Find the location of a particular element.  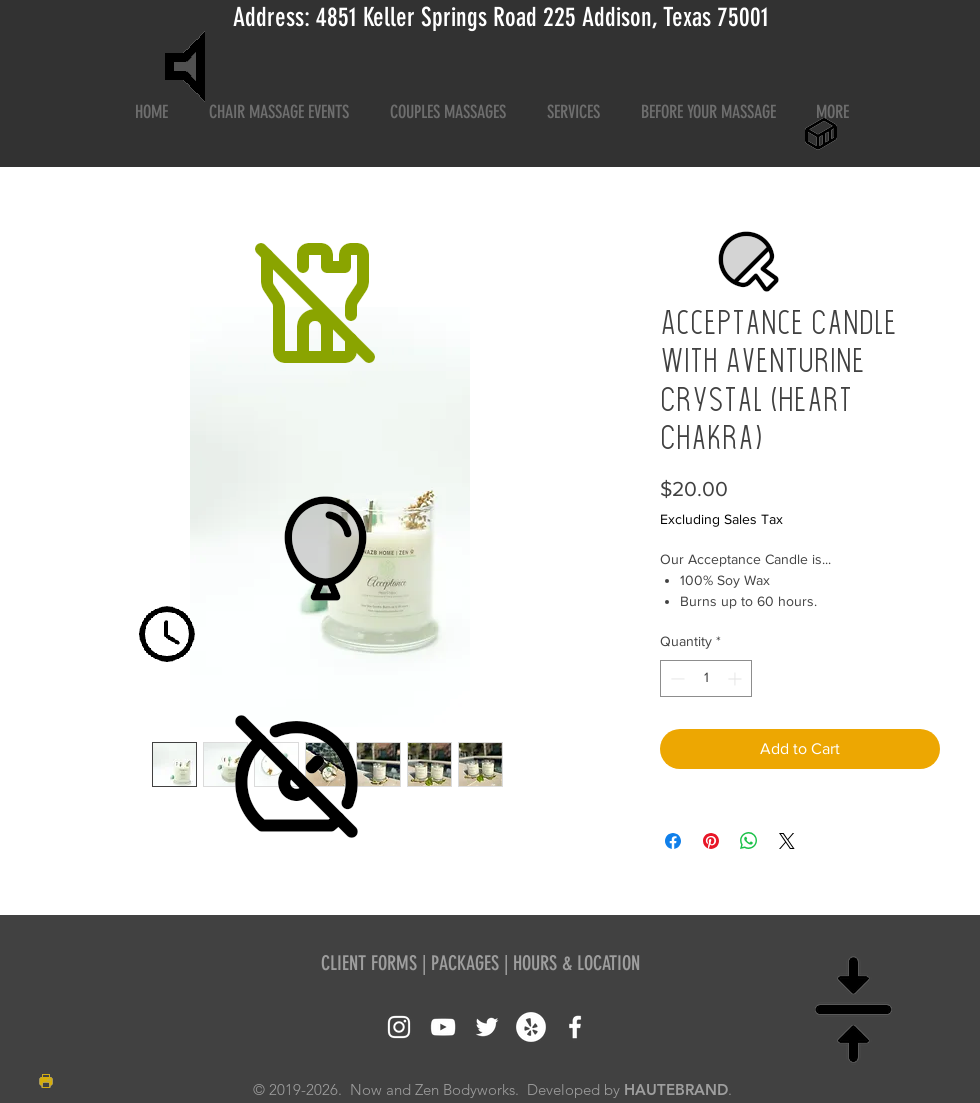

access ping pong or table tennis game is located at coordinates (747, 260).